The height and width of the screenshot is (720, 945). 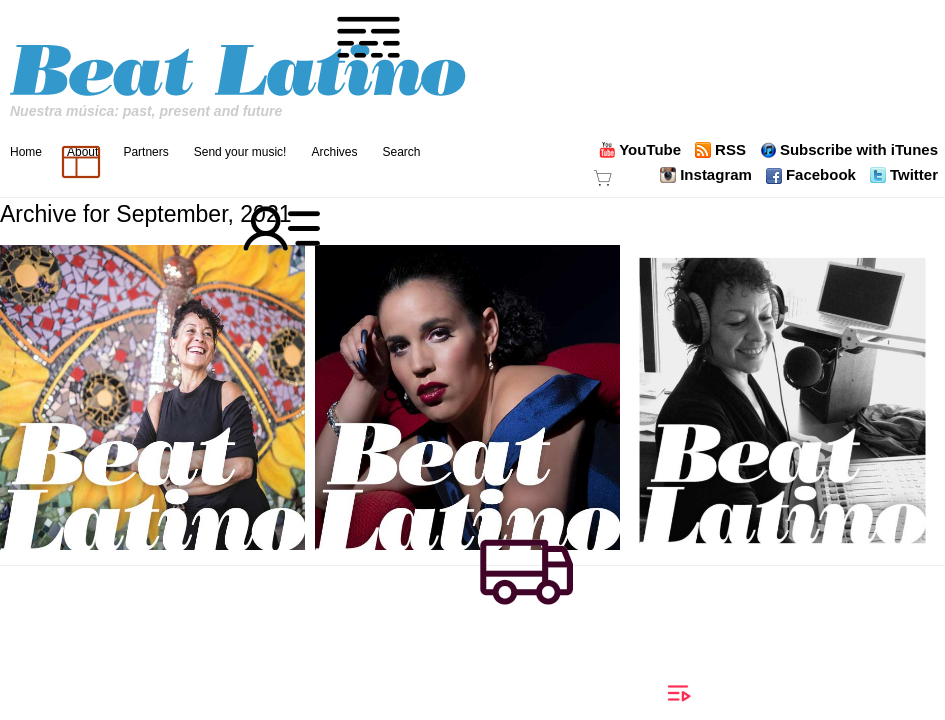 What do you see at coordinates (523, 567) in the screenshot?
I see `track your delivery status` at bounding box center [523, 567].